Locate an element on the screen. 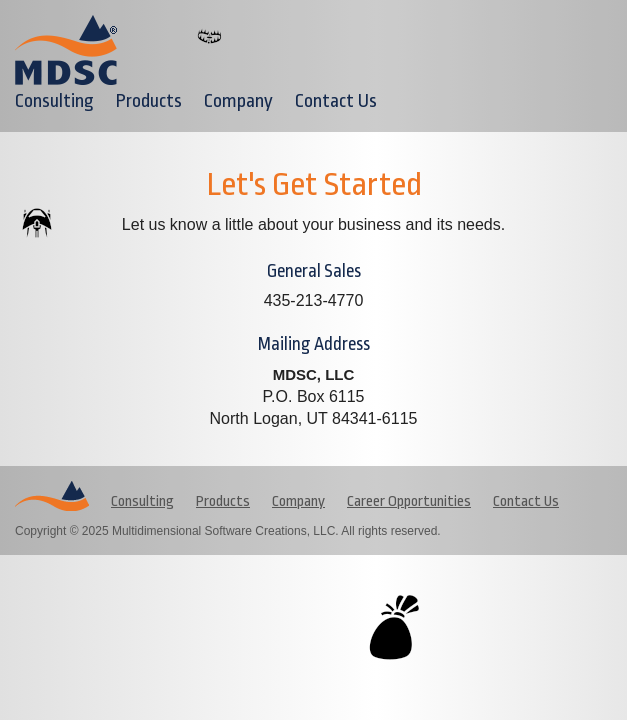 The height and width of the screenshot is (720, 627). swap or exchange items in inventory is located at coordinates (395, 627).